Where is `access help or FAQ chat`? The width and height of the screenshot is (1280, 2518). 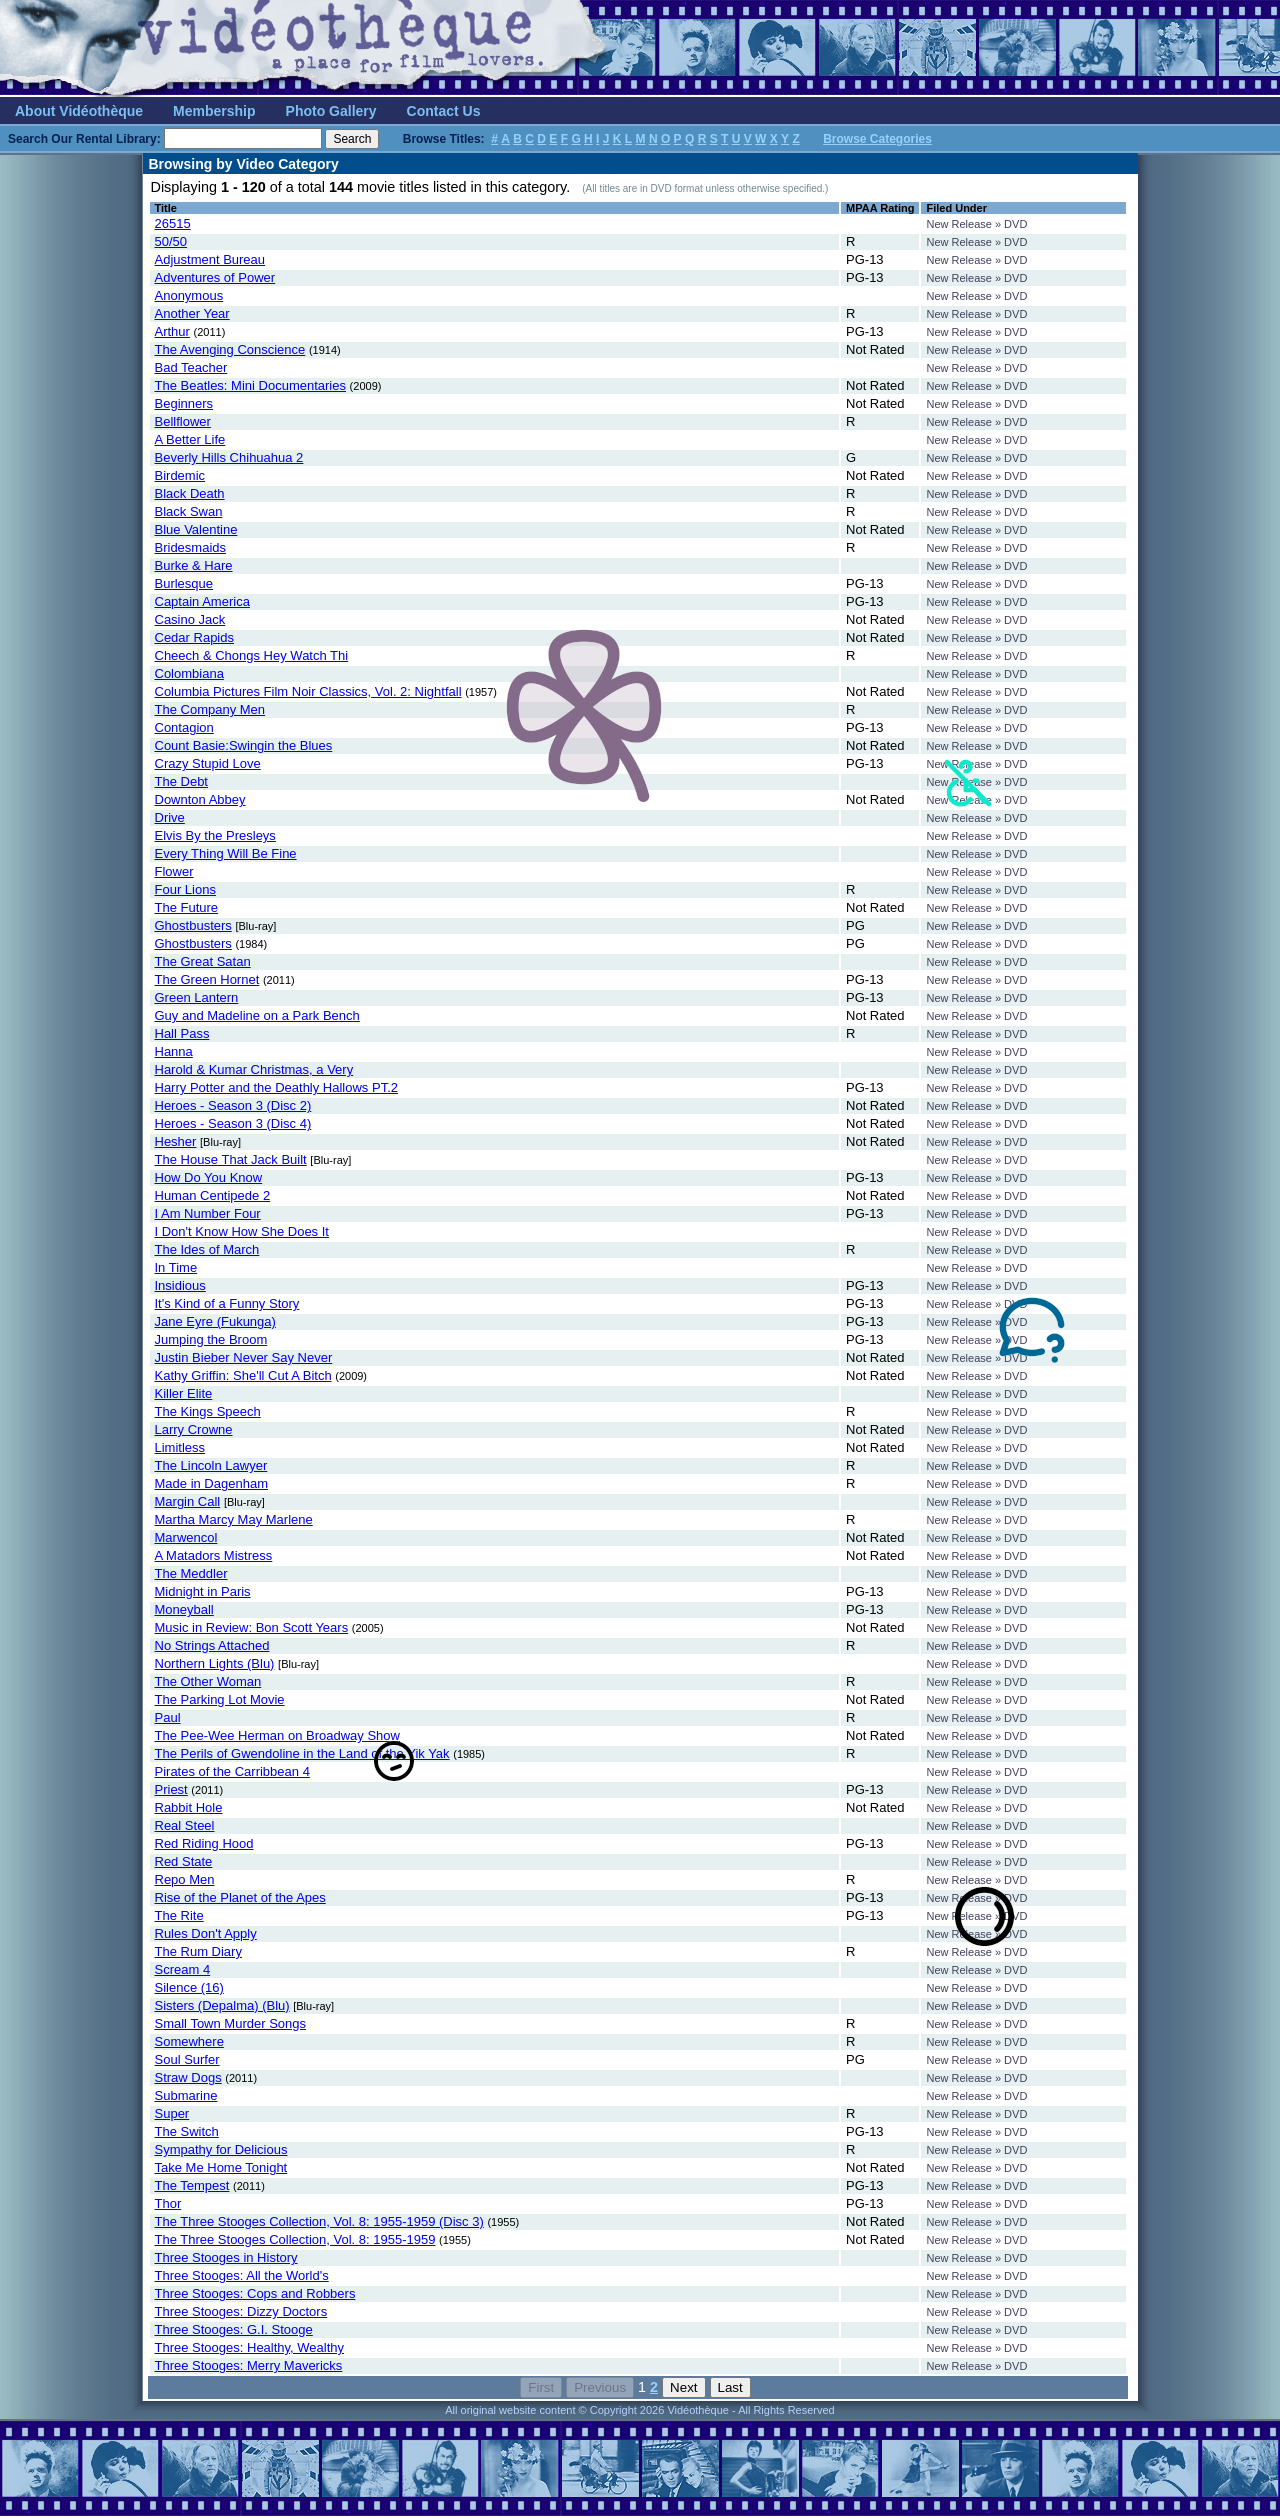 access help or FAQ chat is located at coordinates (1032, 1327).